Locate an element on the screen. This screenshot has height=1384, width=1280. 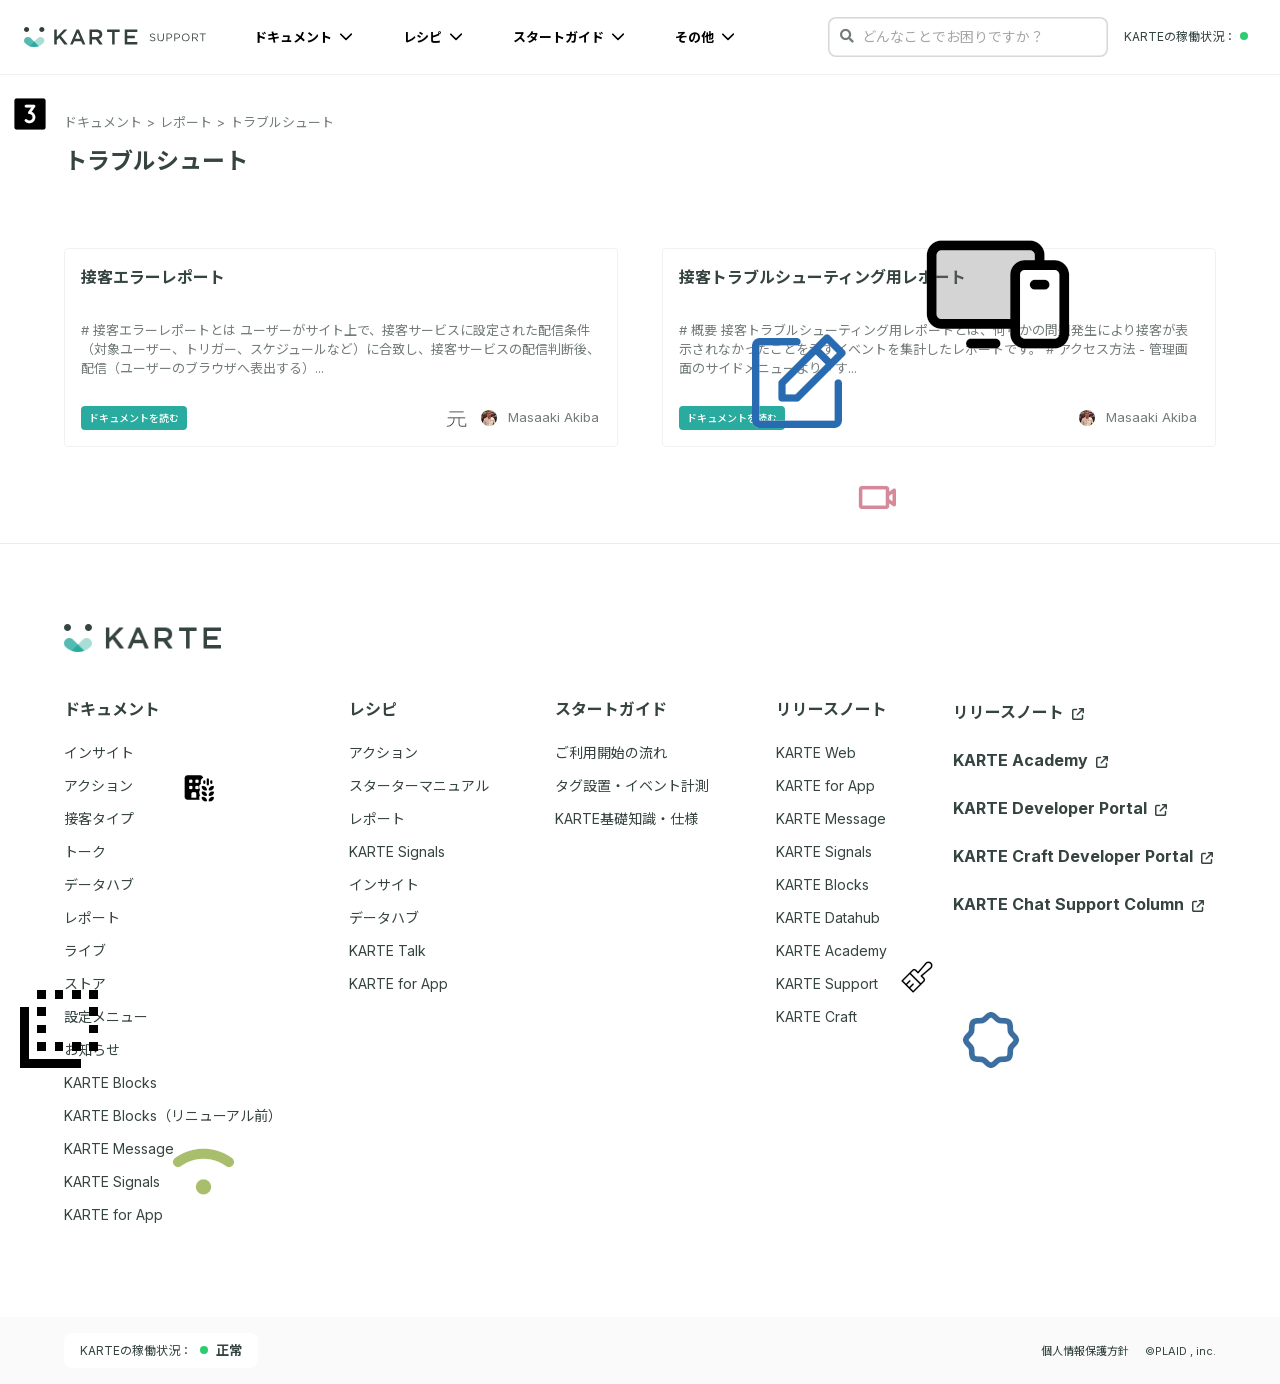
view price in chinese yuan is located at coordinates (456, 419).